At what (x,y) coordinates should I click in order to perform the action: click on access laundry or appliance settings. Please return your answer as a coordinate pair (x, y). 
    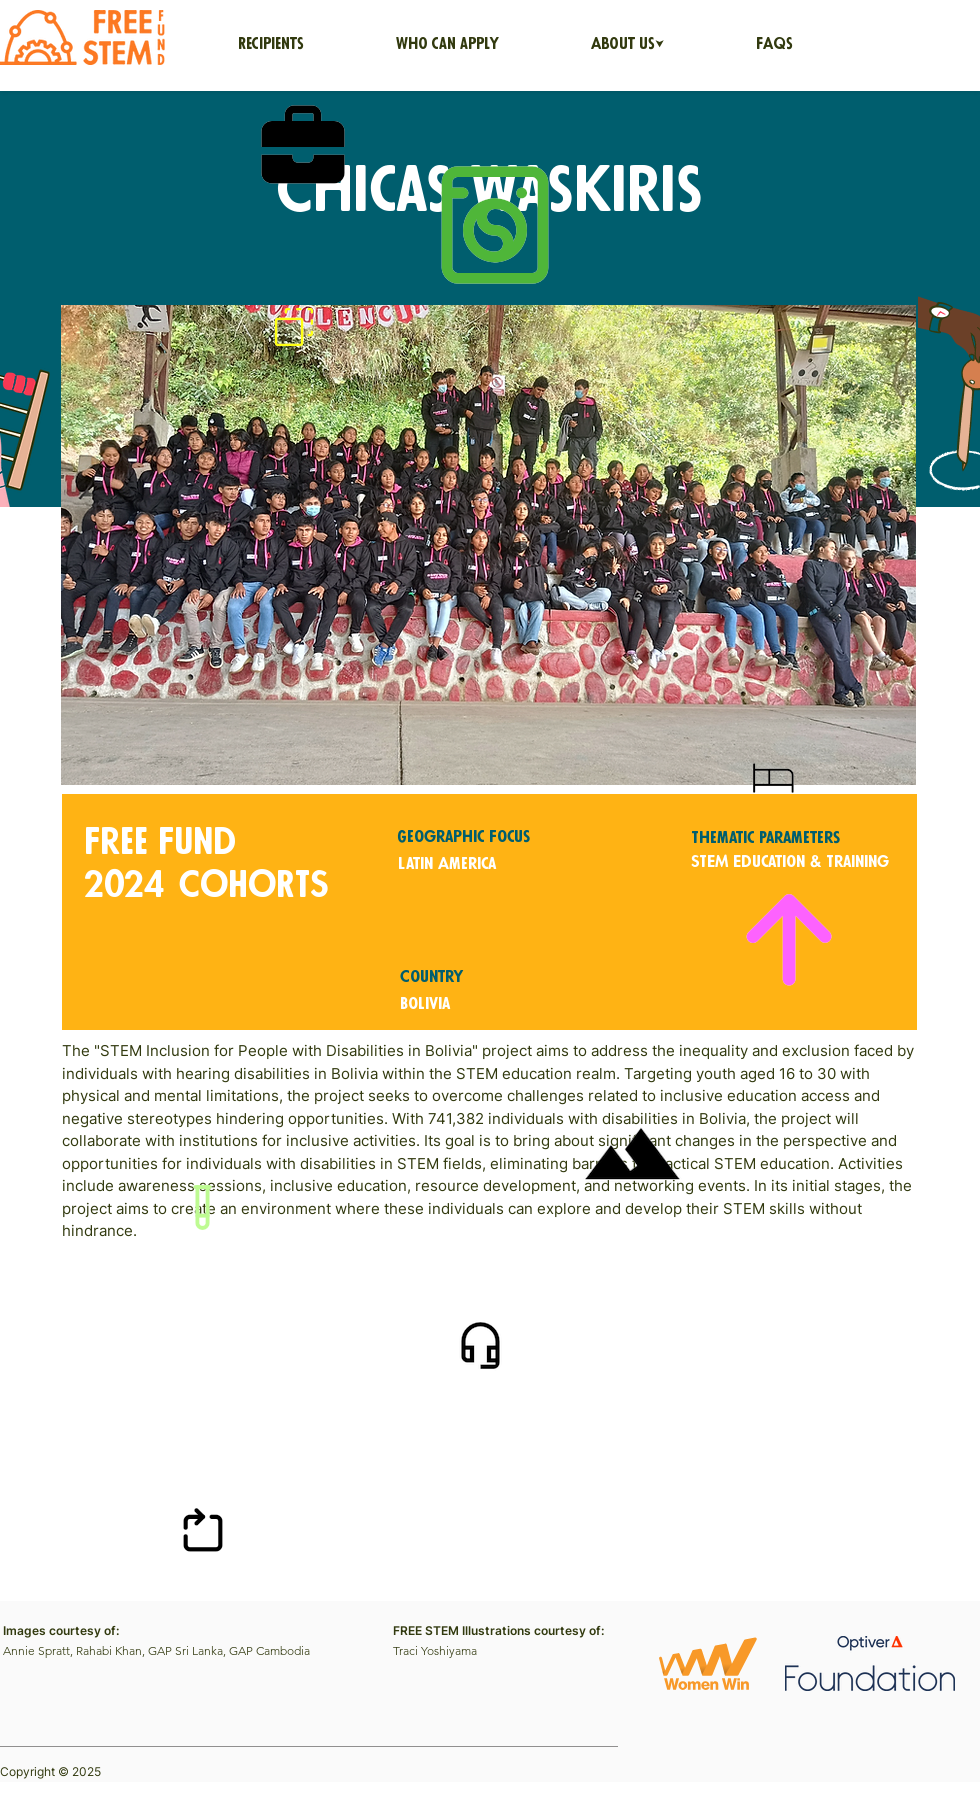
    Looking at the image, I should click on (495, 225).